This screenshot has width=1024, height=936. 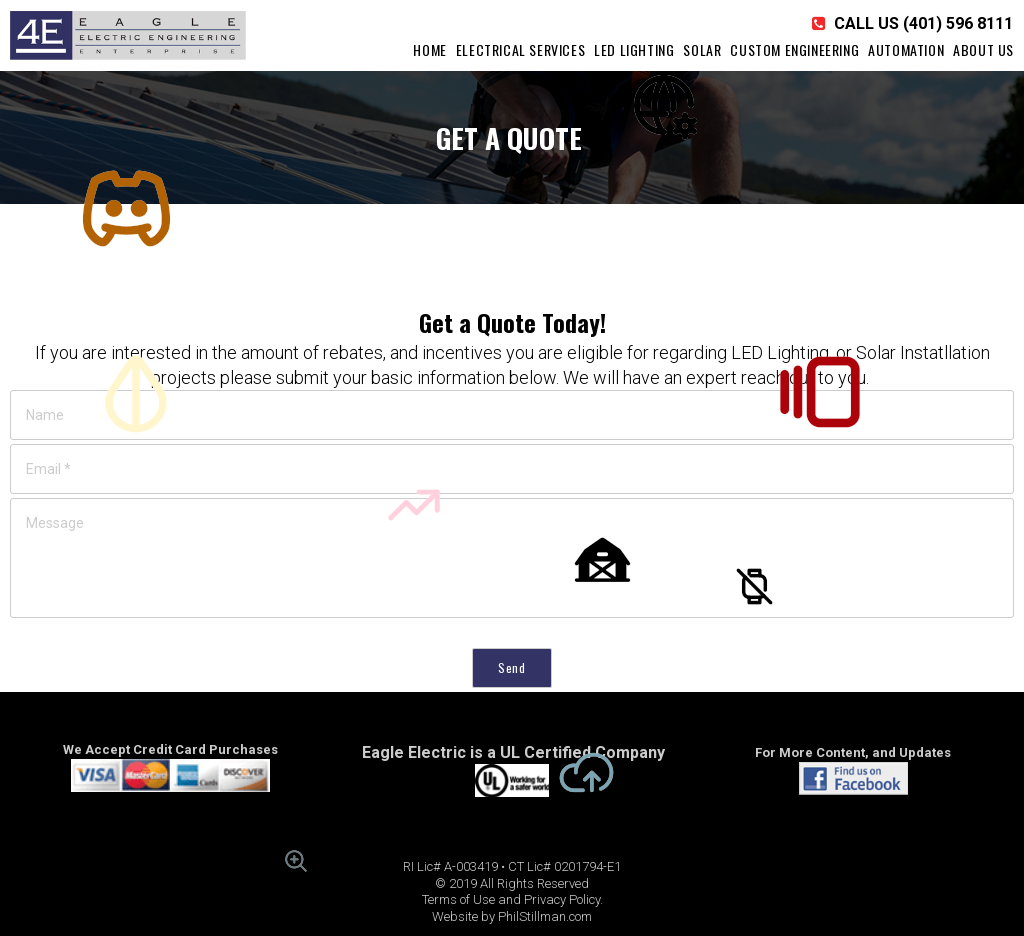 I want to click on upload file to cloud storage, so click(x=586, y=772).